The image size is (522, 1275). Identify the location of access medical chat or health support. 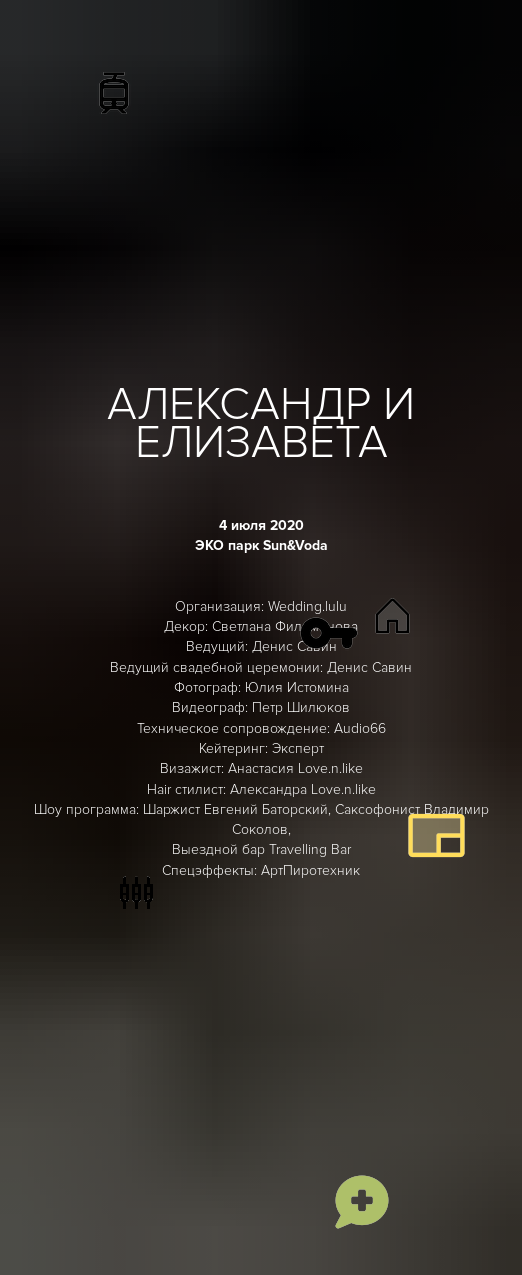
(362, 1202).